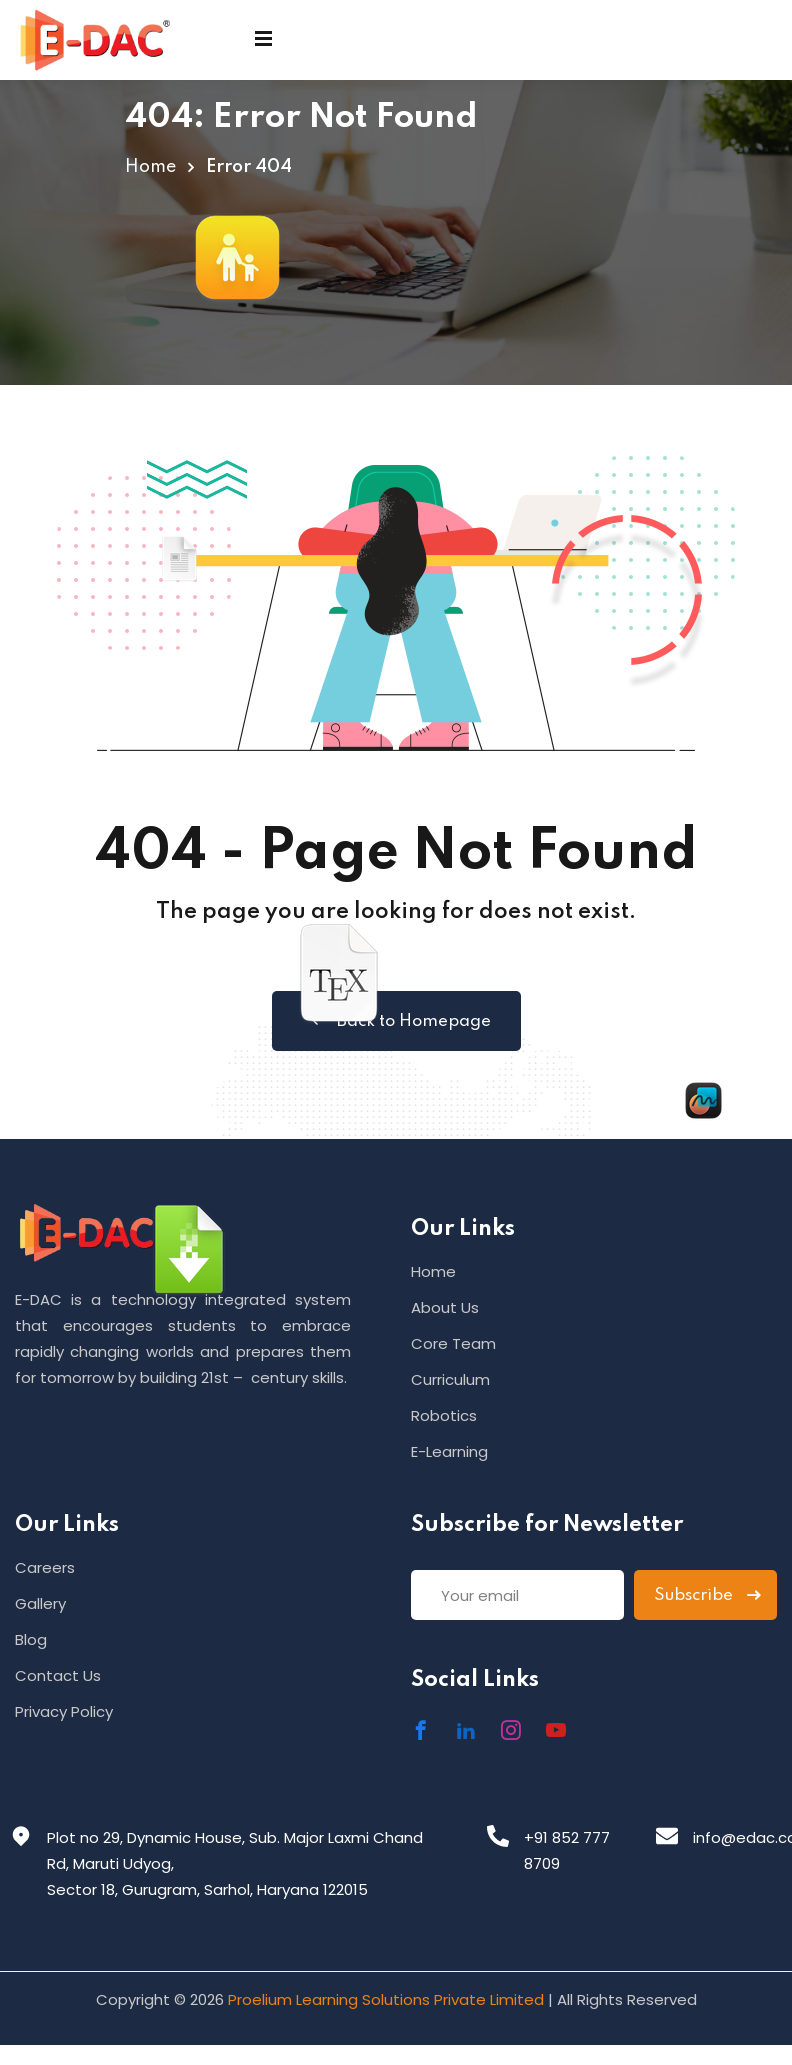 The image size is (792, 2065). Describe the element at coordinates (339, 973) in the screenshot. I see `a LaTeX or TeX document file` at that location.